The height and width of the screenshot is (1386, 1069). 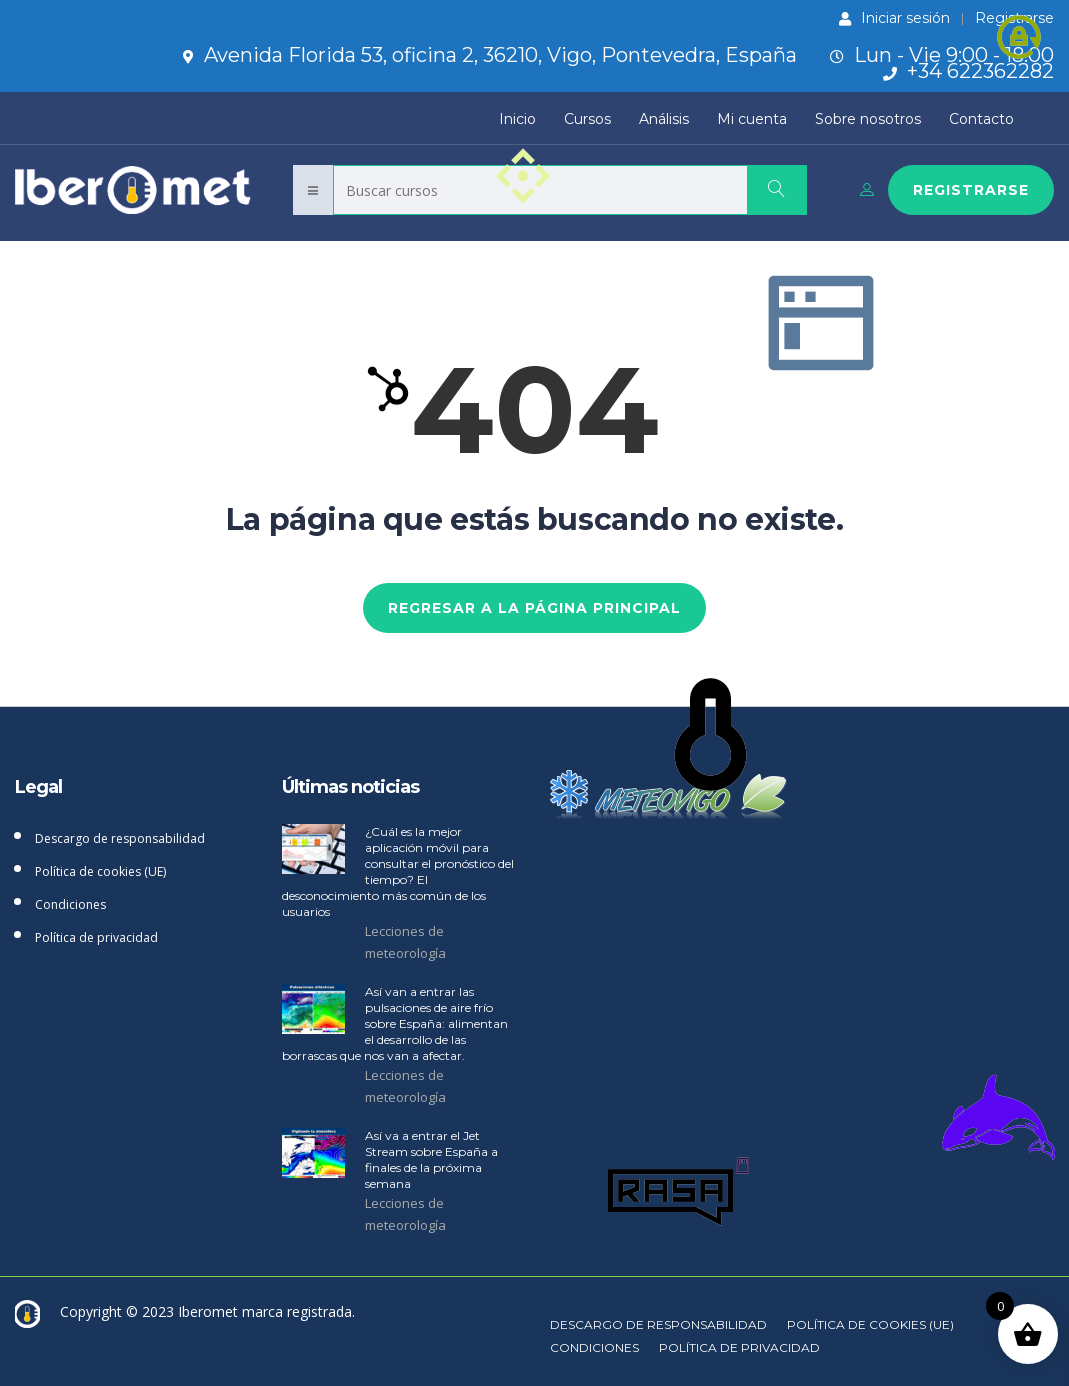 I want to click on access mini sd card storage, so click(x=742, y=1165).